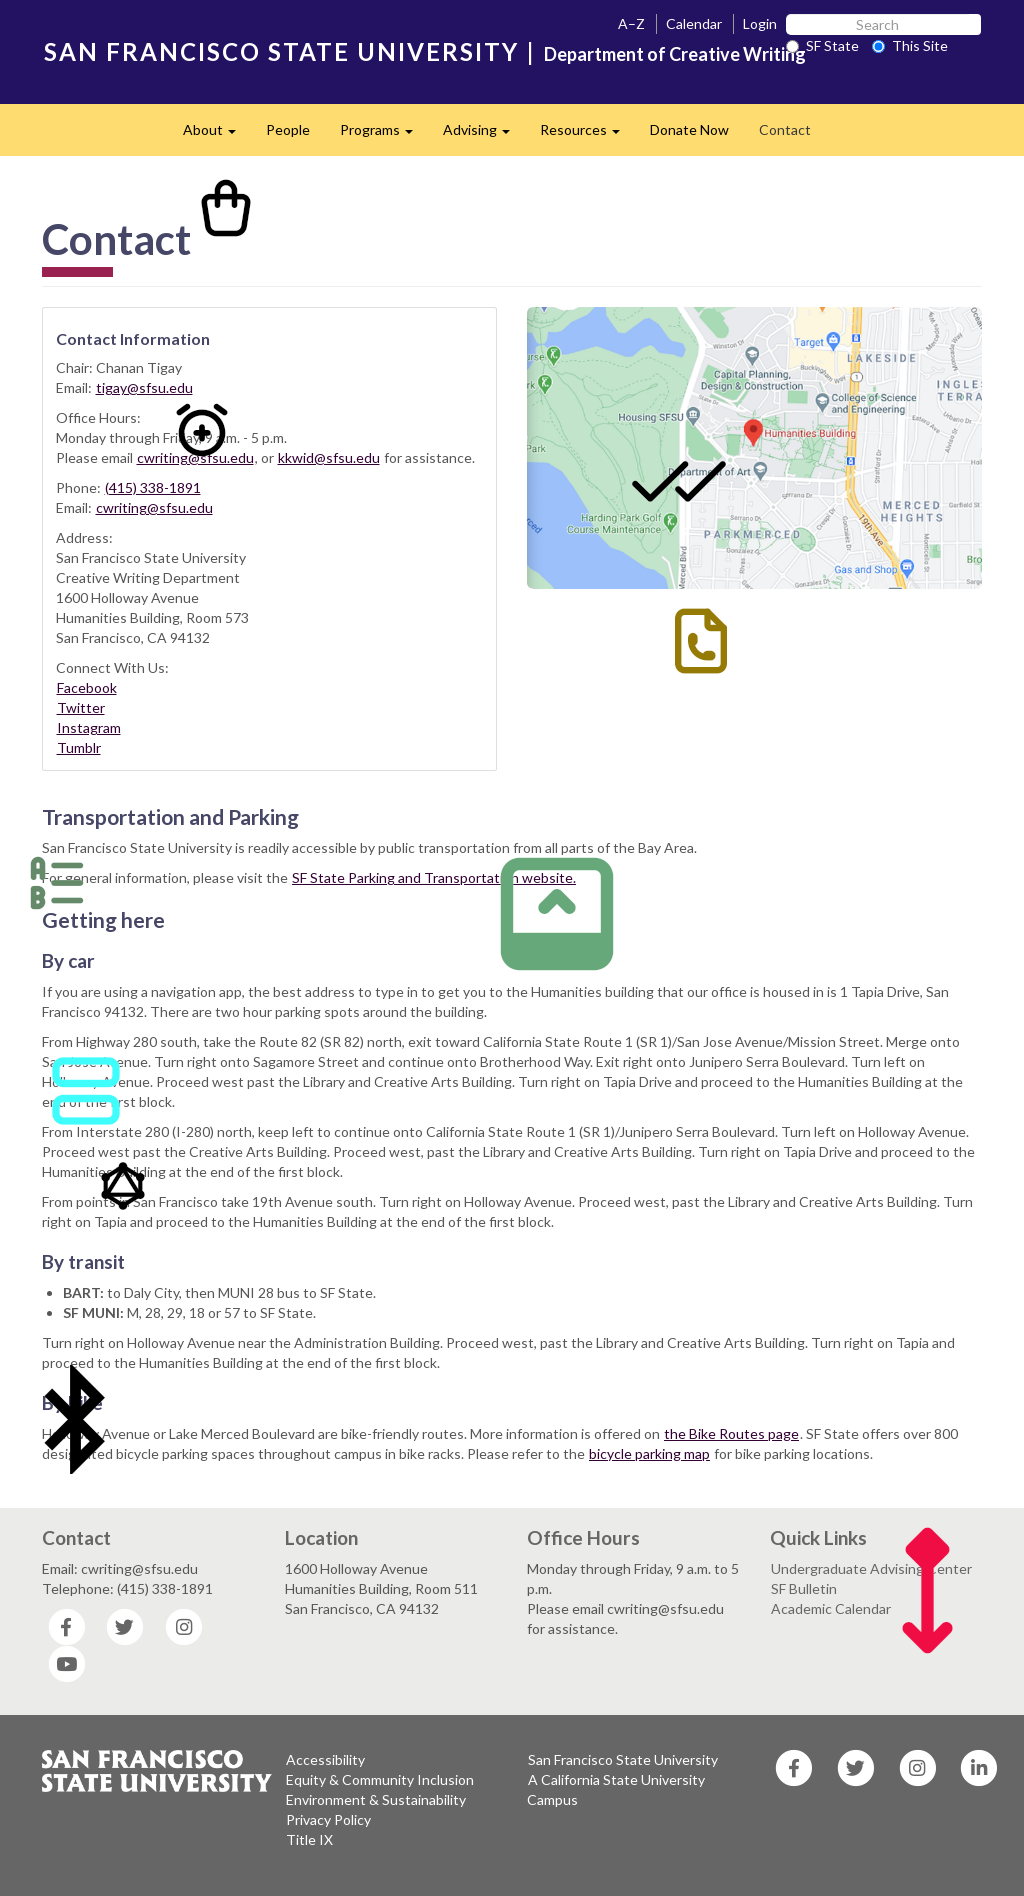  Describe the element at coordinates (86, 1091) in the screenshot. I see `switch to list view` at that location.